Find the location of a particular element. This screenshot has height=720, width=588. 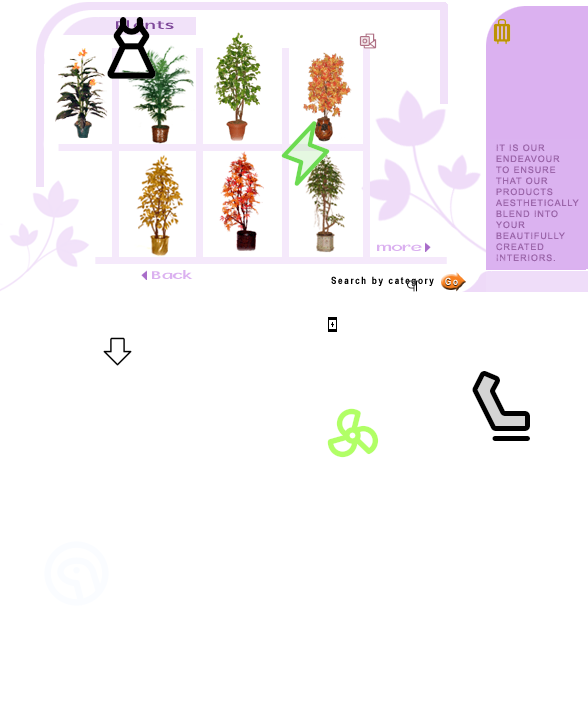

select or reserve a seat is located at coordinates (500, 406).